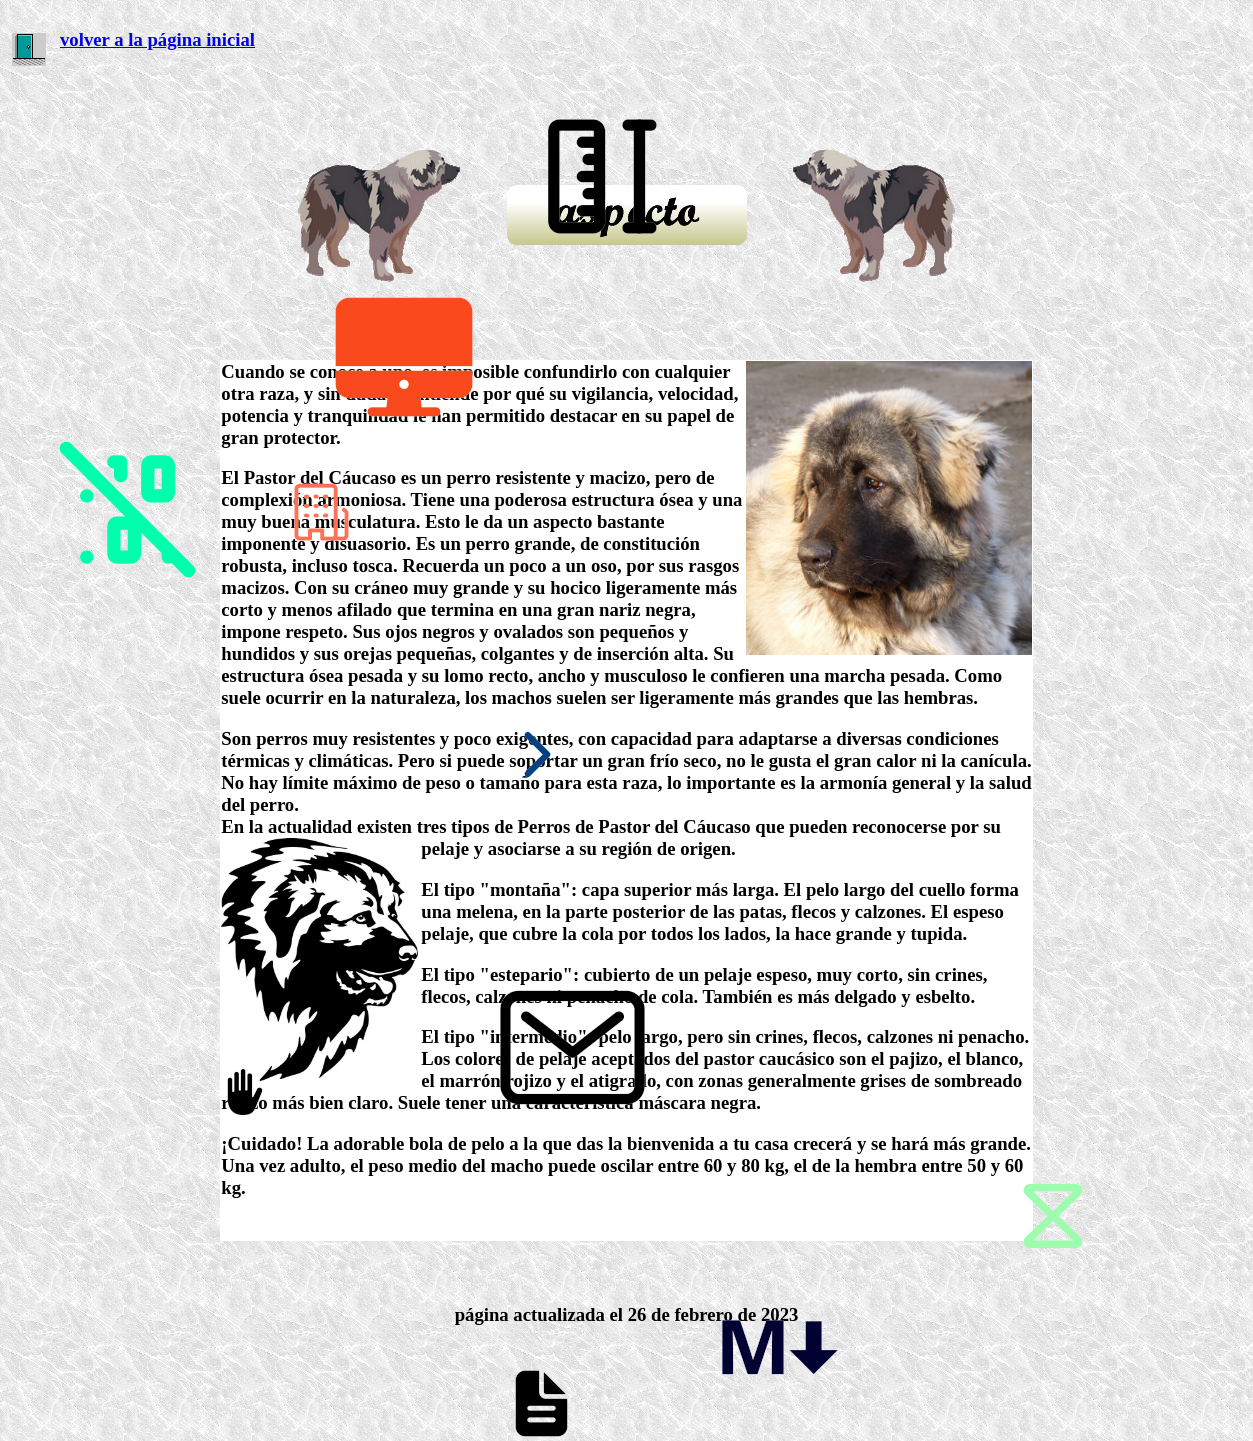 The width and height of the screenshot is (1253, 1441). What do you see at coordinates (780, 1345) in the screenshot?
I see `format text using markdown` at bounding box center [780, 1345].